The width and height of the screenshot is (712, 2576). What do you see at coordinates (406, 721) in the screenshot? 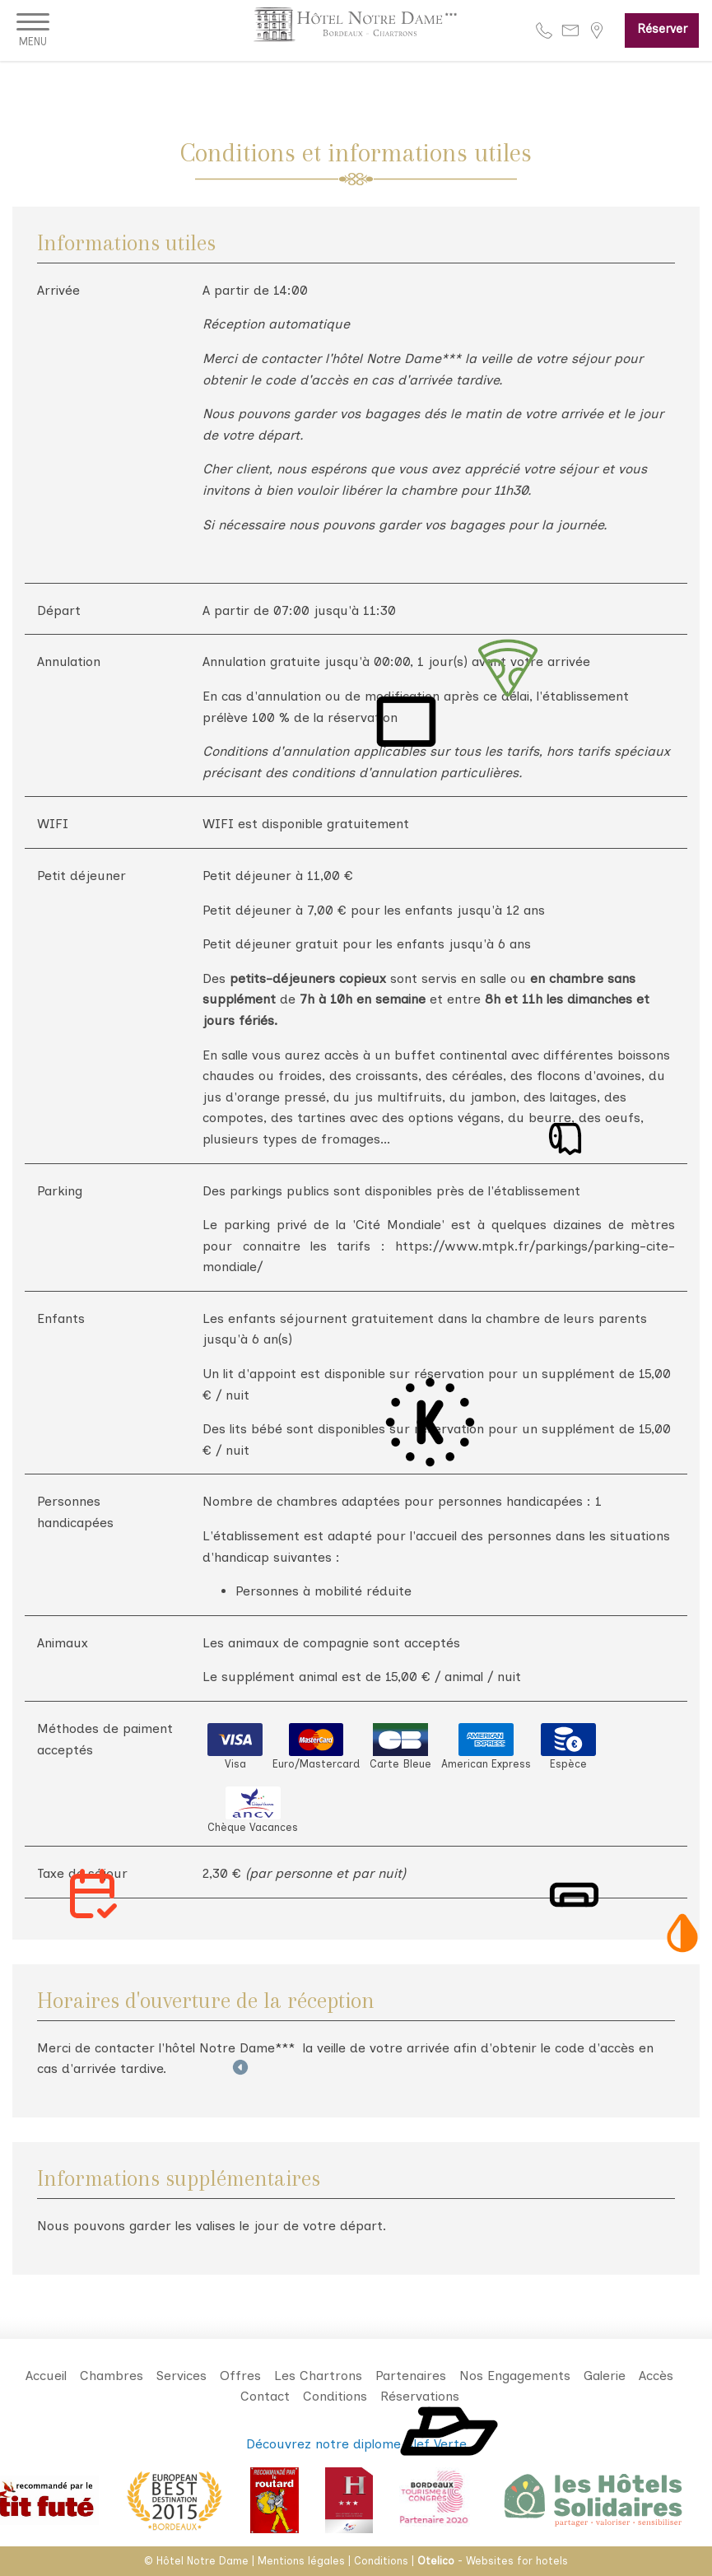
I see `represents a container or frame element` at bounding box center [406, 721].